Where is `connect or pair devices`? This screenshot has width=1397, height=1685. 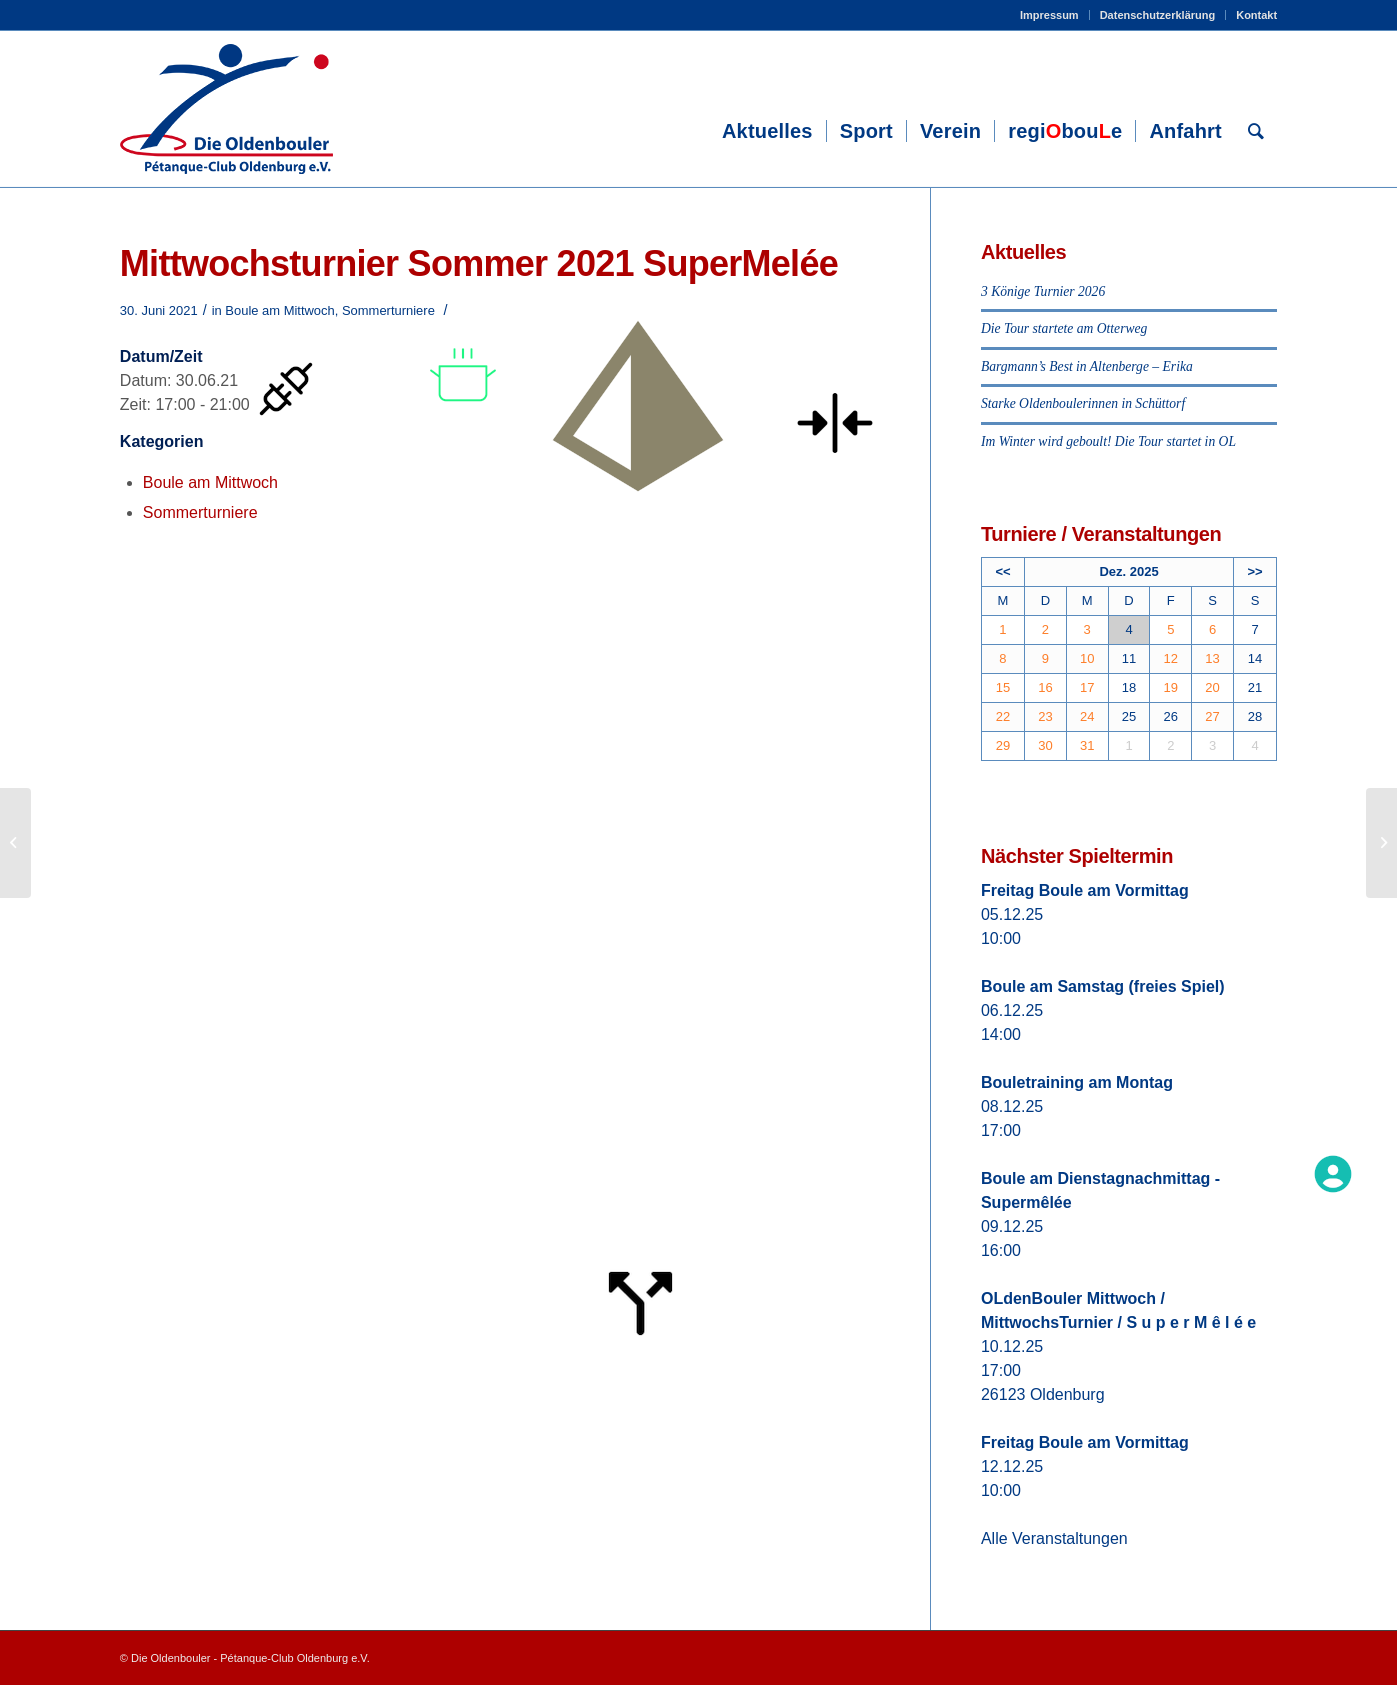 connect or pair devices is located at coordinates (286, 389).